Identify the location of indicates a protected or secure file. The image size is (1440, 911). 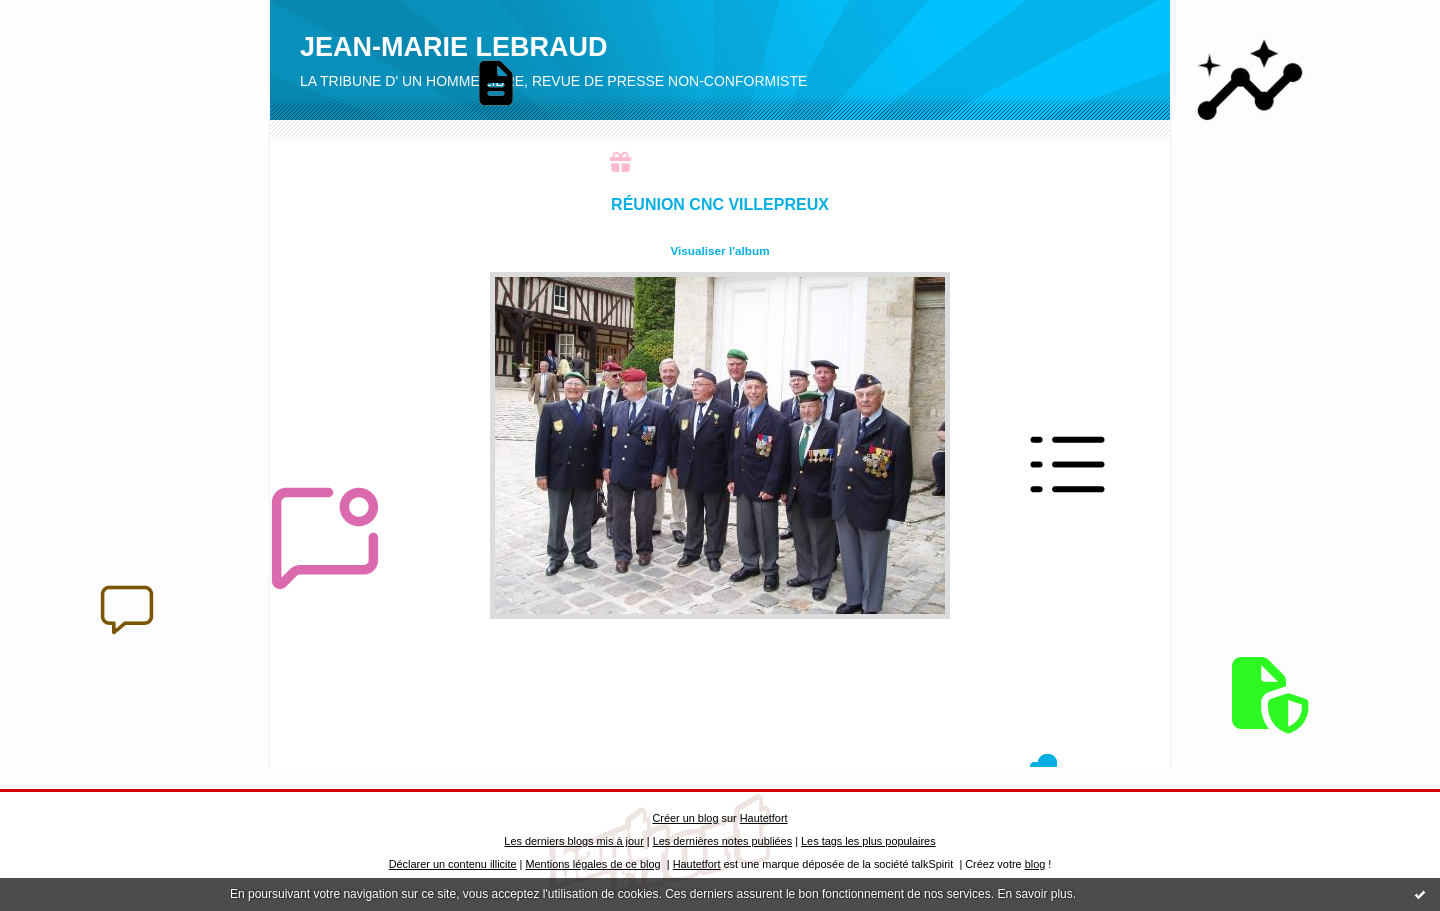
(1268, 693).